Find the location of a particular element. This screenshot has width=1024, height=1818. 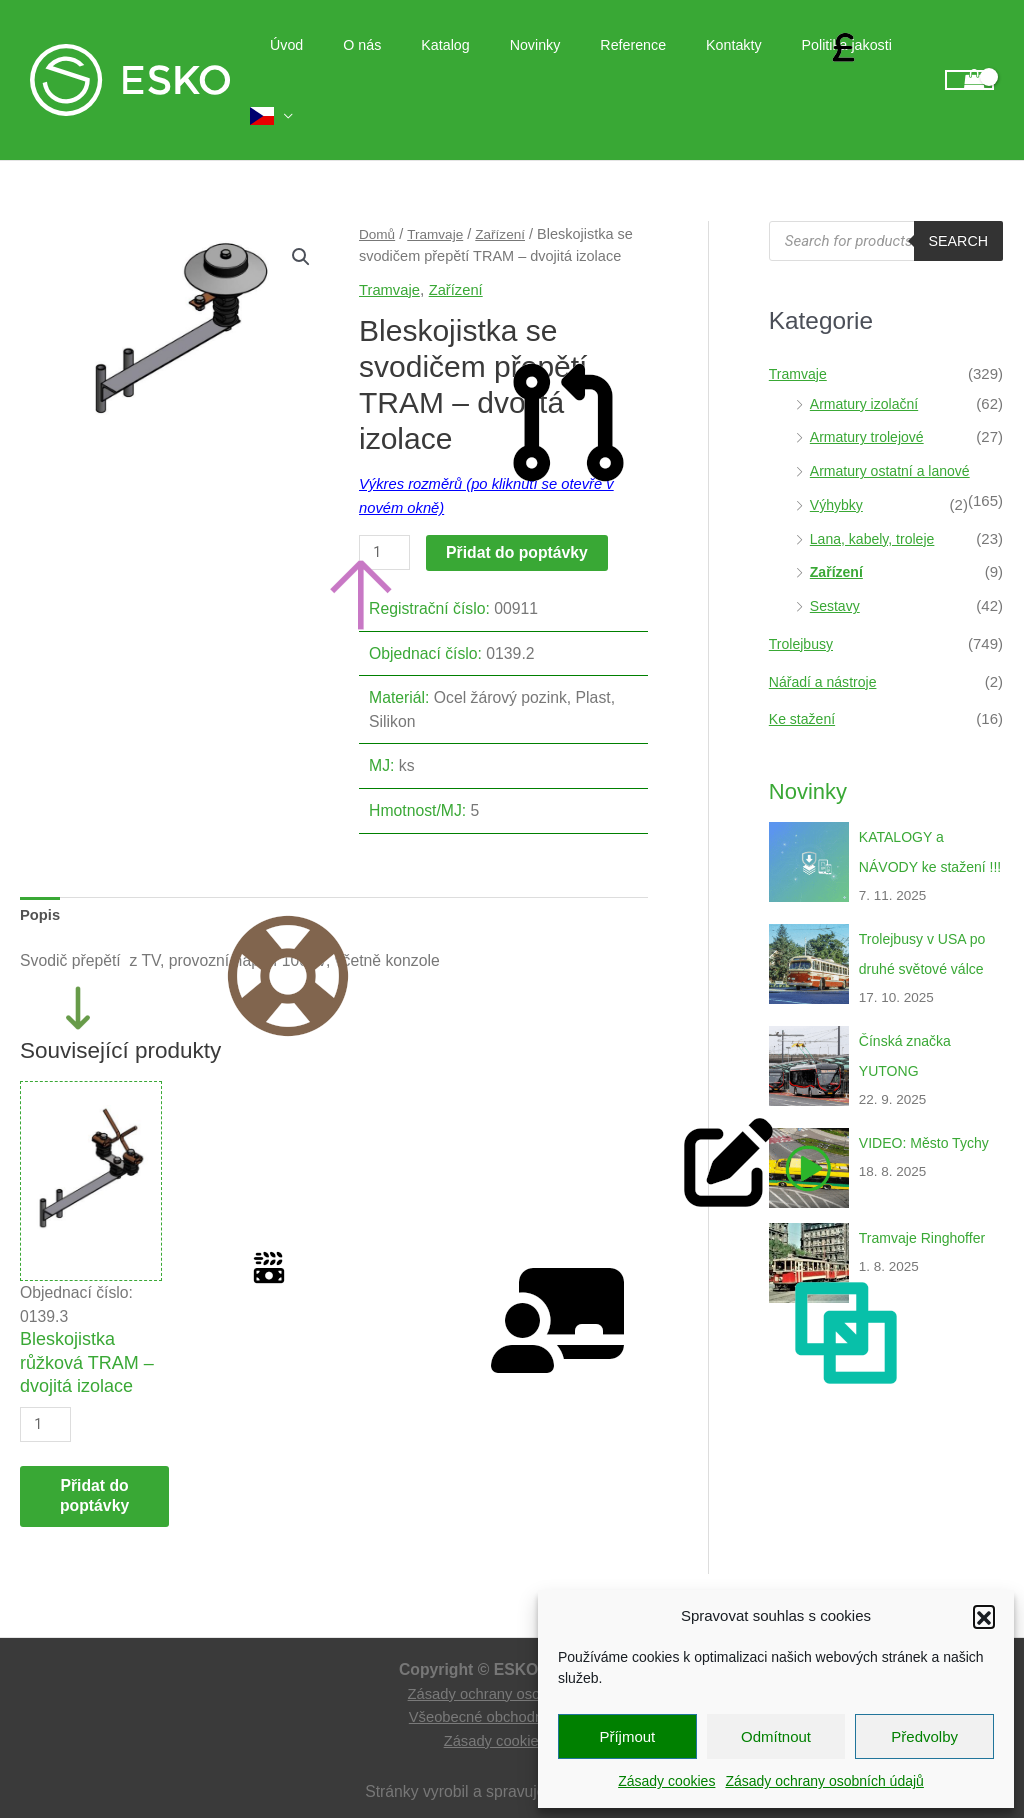

indicates price or payment in British pounds is located at coordinates (844, 47).